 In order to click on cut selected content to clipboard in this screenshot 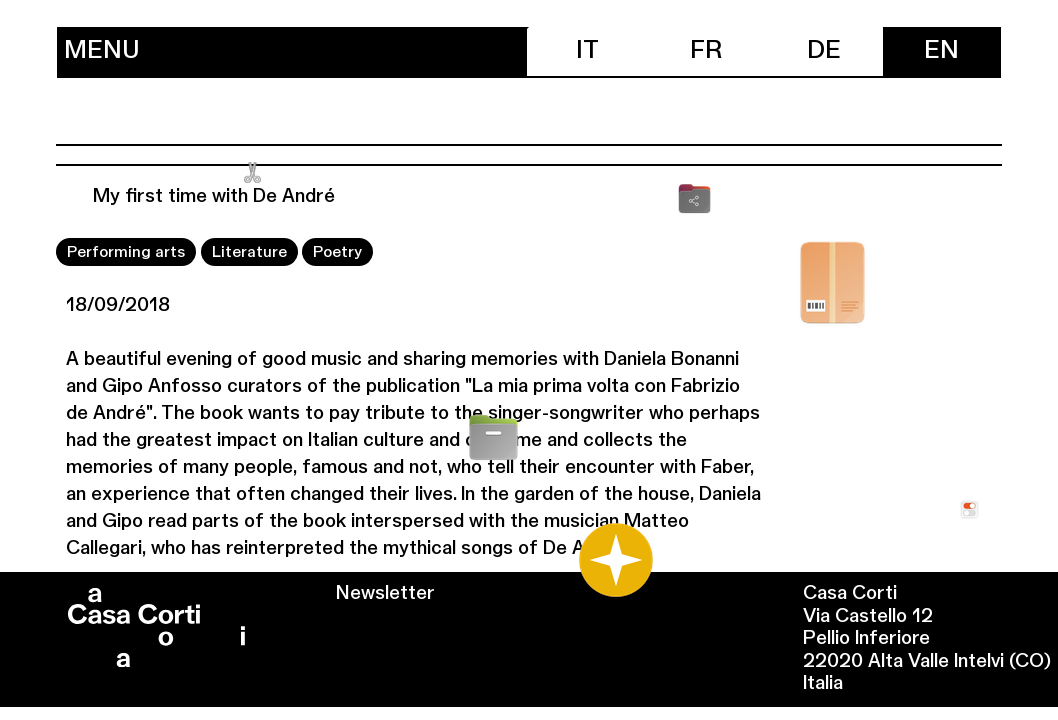, I will do `click(252, 172)`.